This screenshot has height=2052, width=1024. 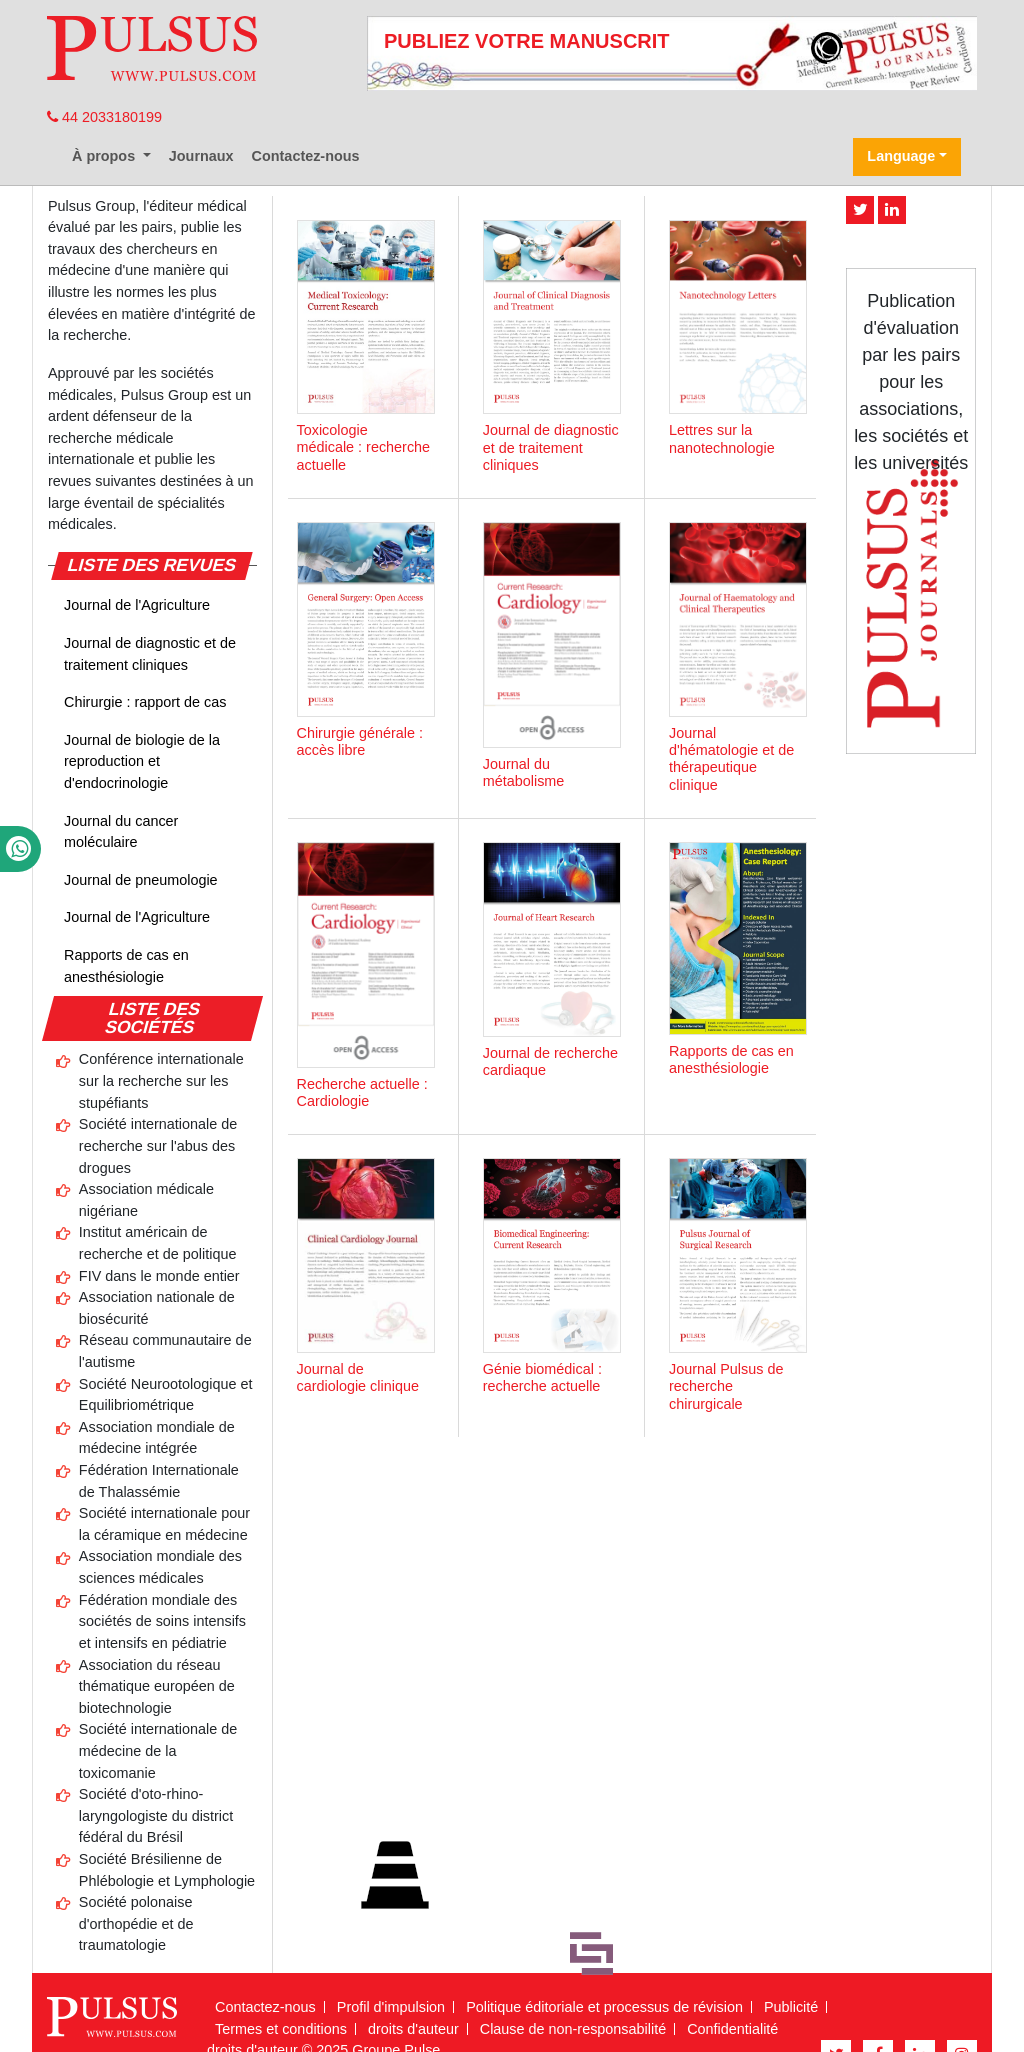 What do you see at coordinates (395, 1875) in the screenshot?
I see `indicates a road closure or blocked route` at bounding box center [395, 1875].